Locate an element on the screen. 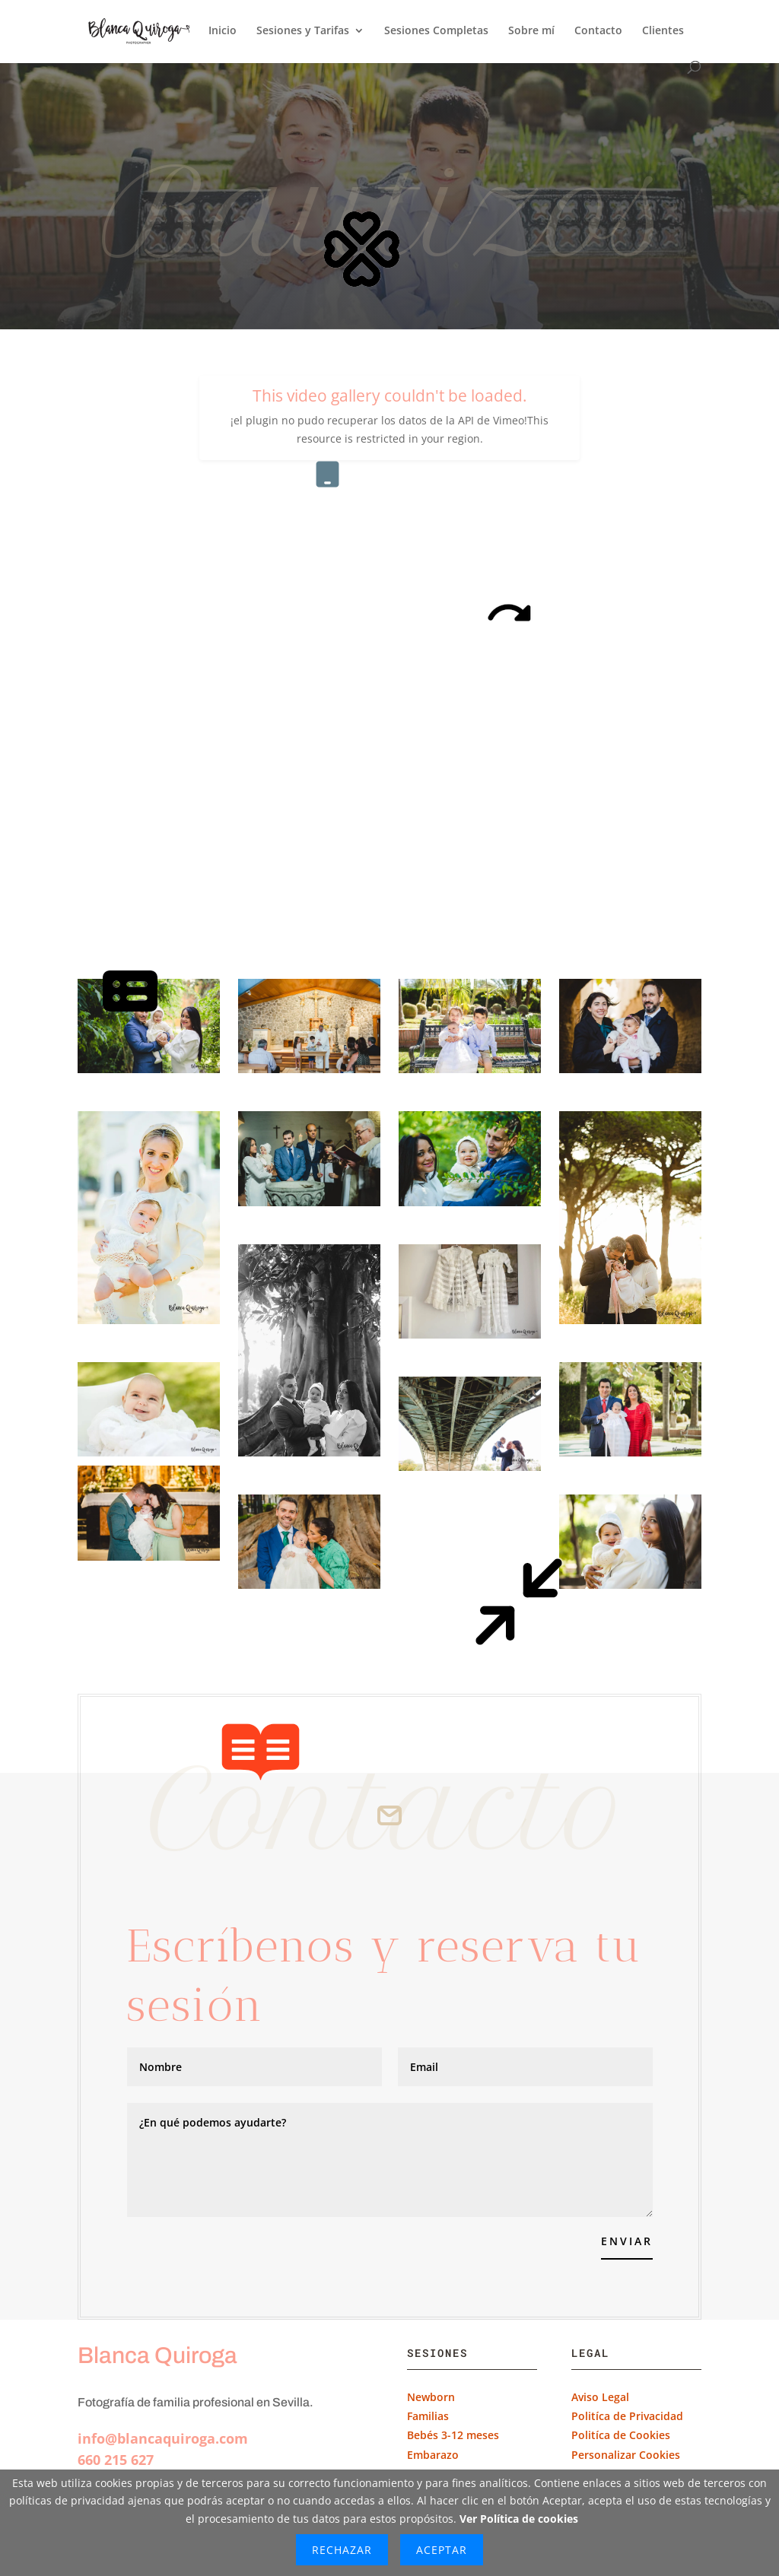 Image resolution: width=779 pixels, height=2576 pixels. indicates an android tablet device is located at coordinates (327, 474).